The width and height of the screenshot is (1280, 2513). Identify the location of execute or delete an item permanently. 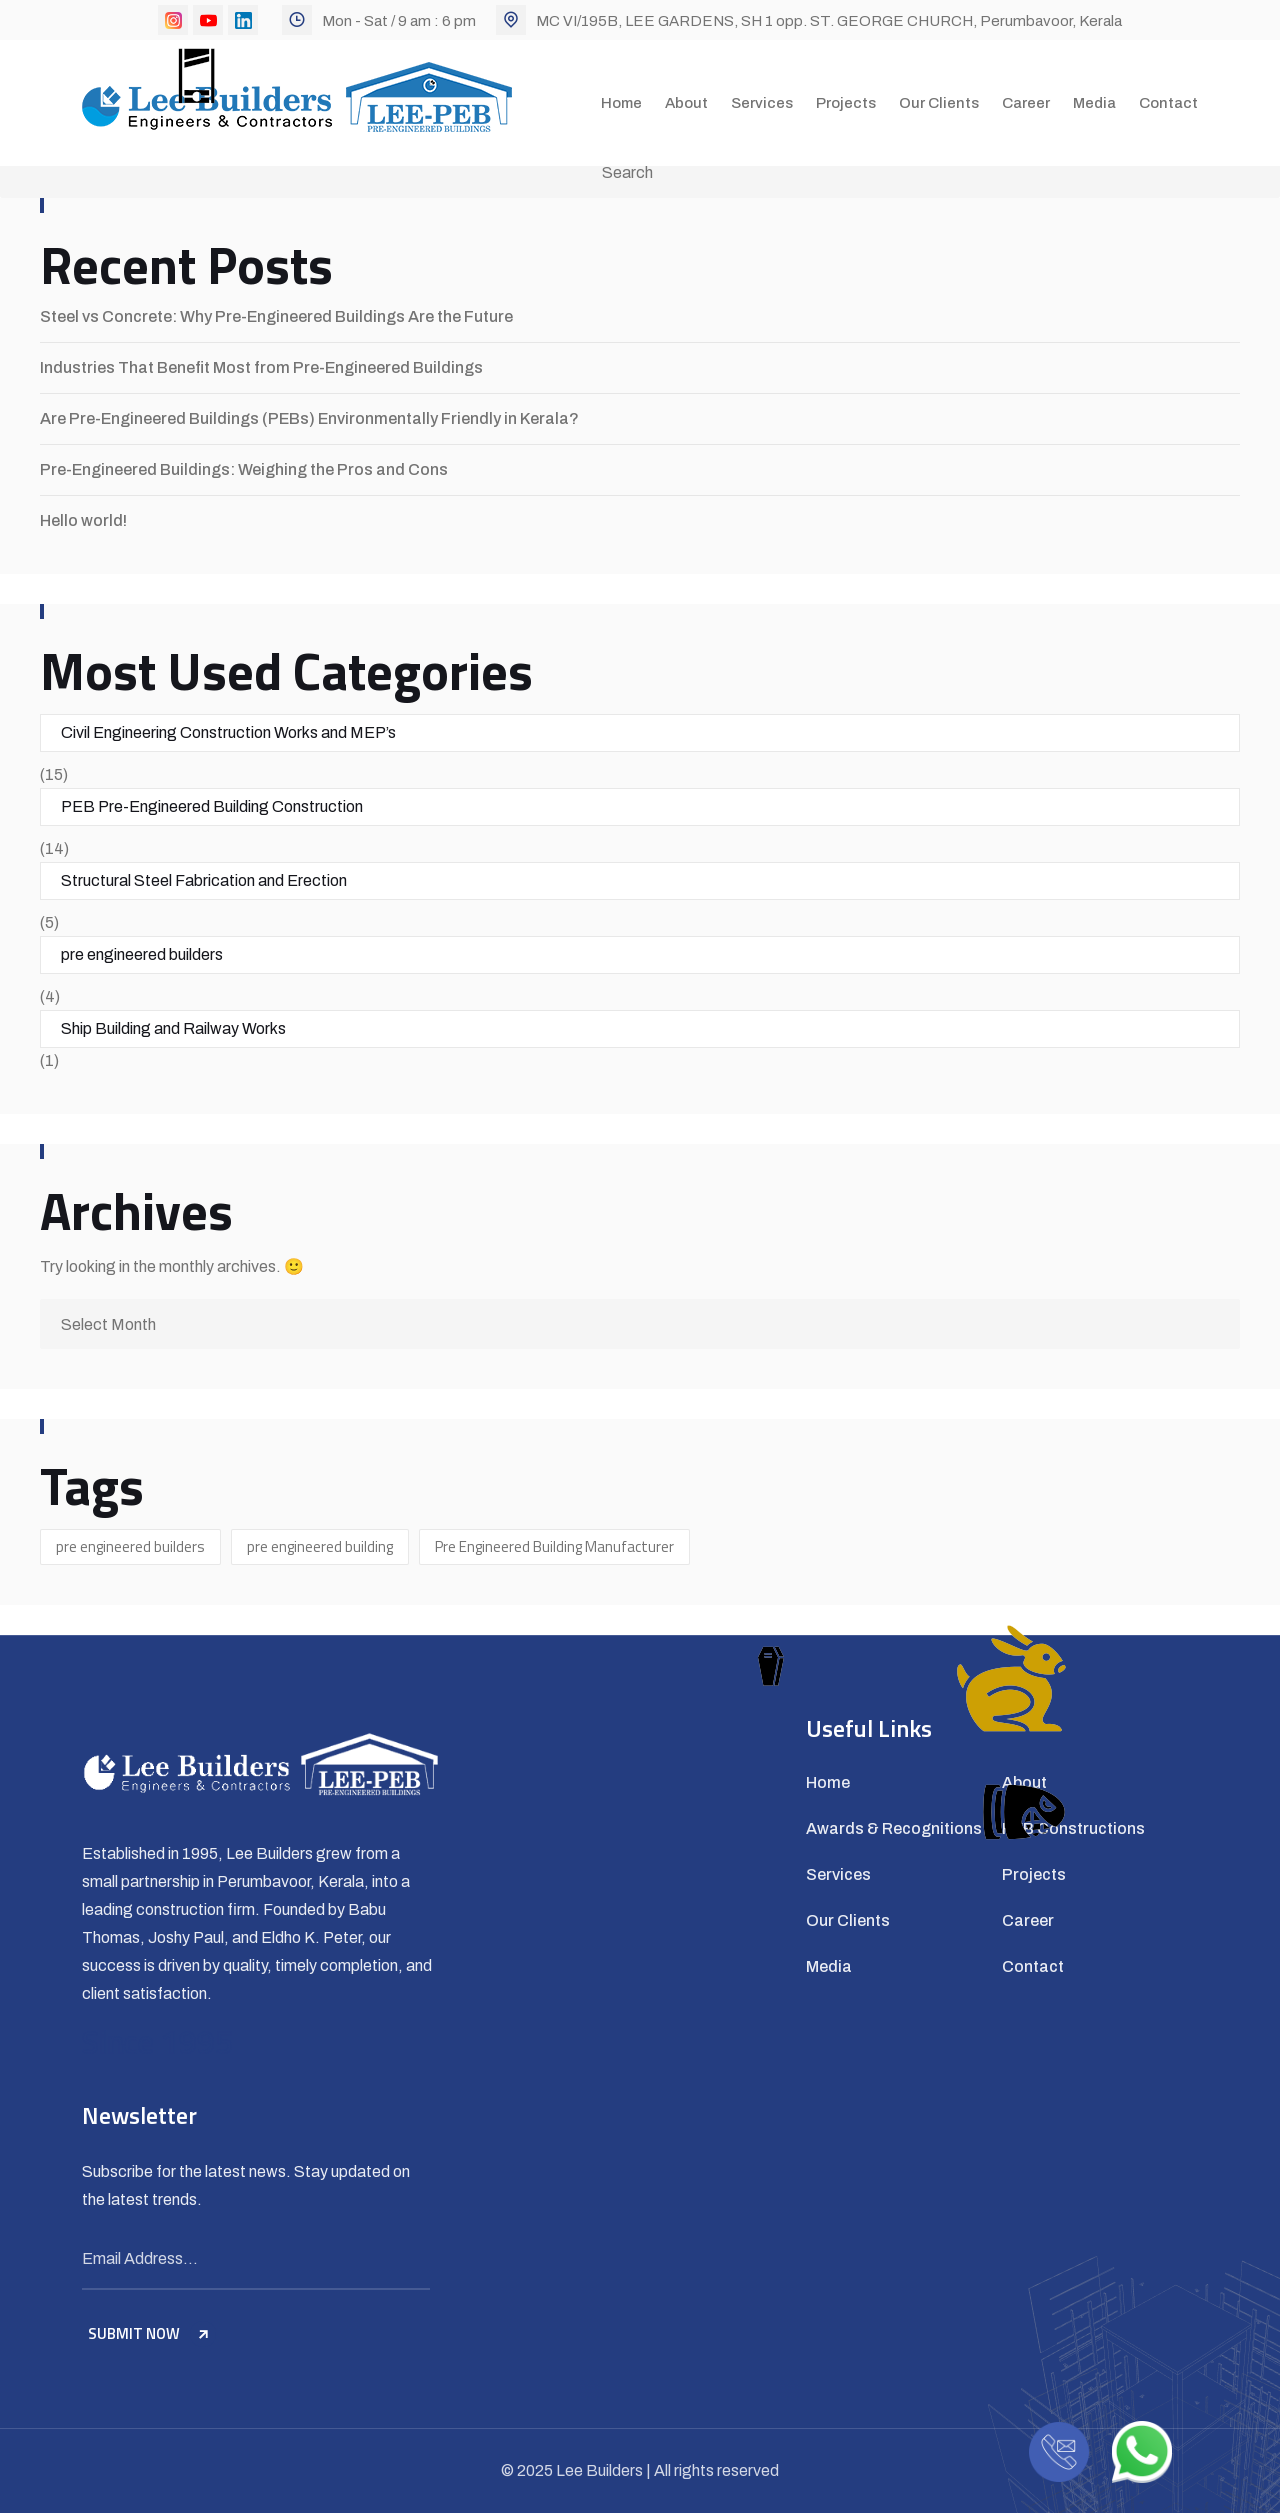
(196, 76).